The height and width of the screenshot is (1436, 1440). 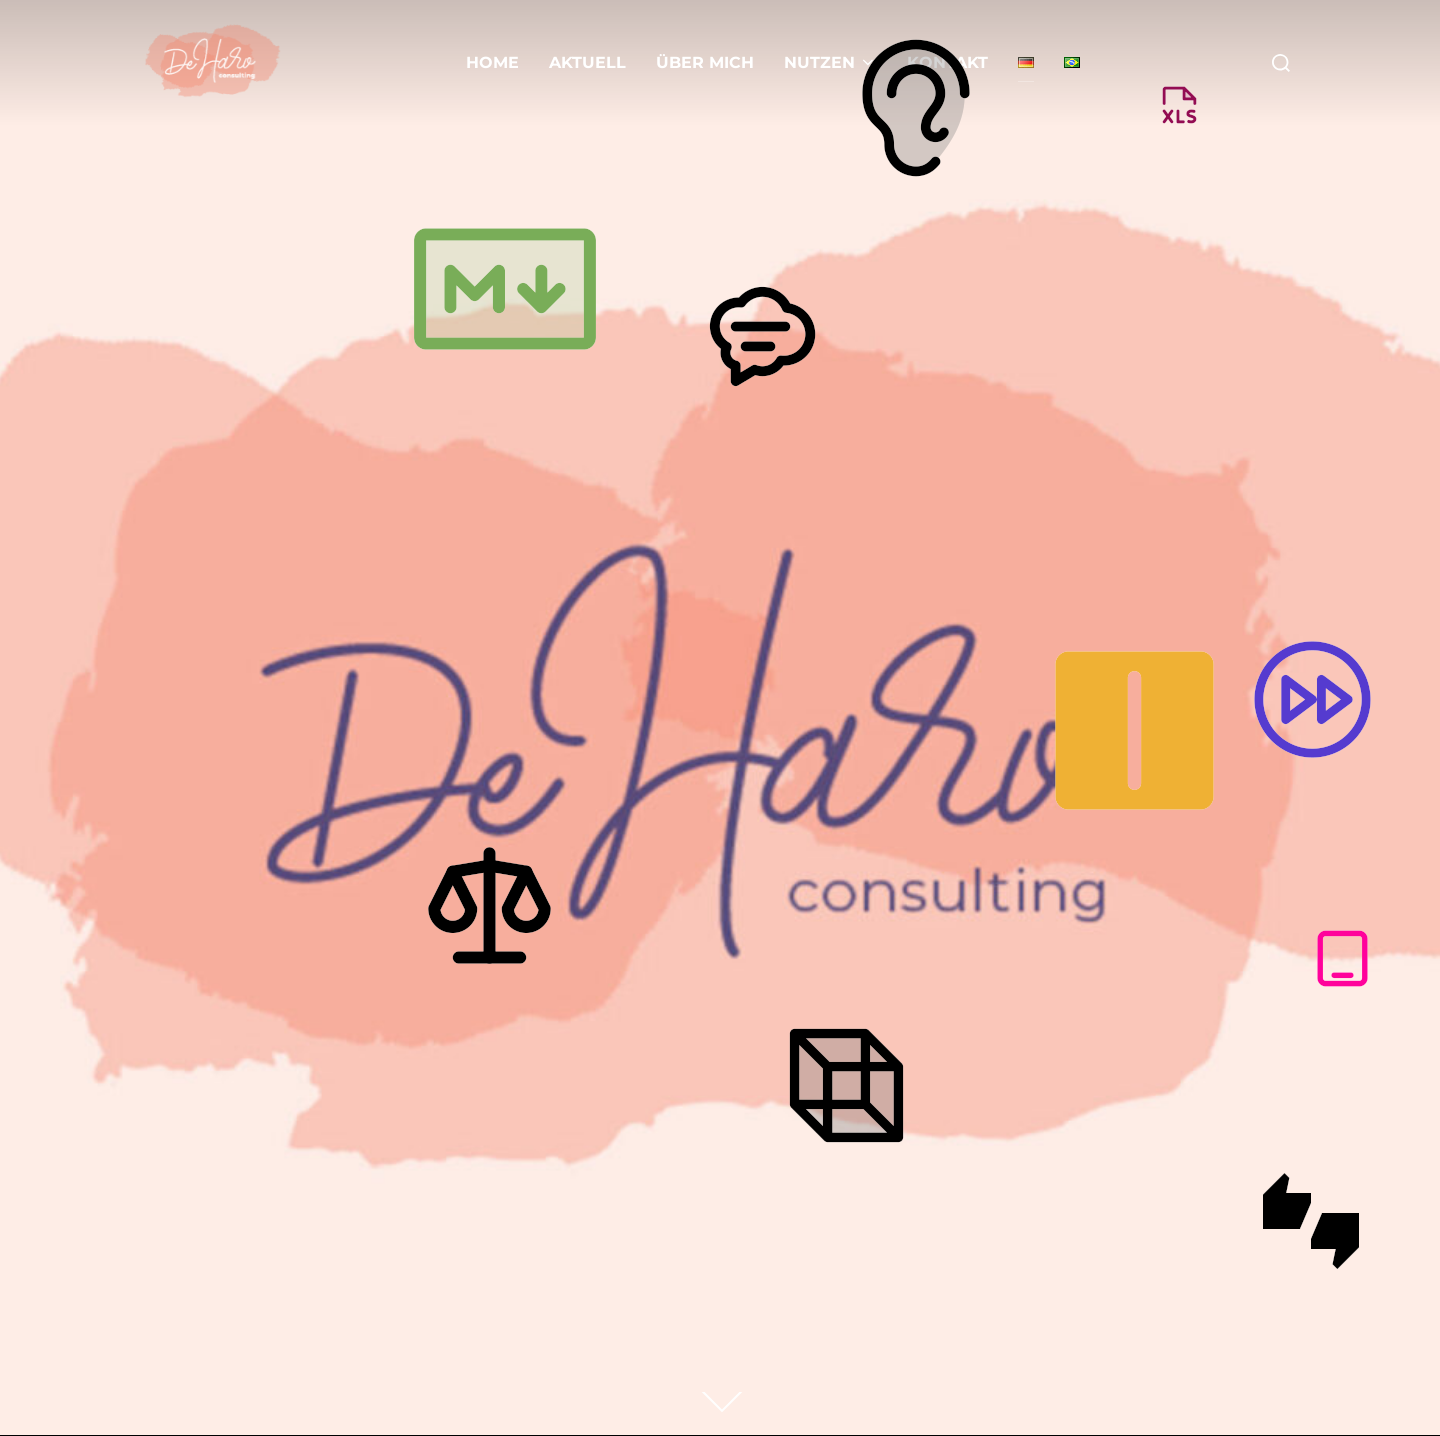 I want to click on access comparison or weighing features, so click(x=489, y=908).